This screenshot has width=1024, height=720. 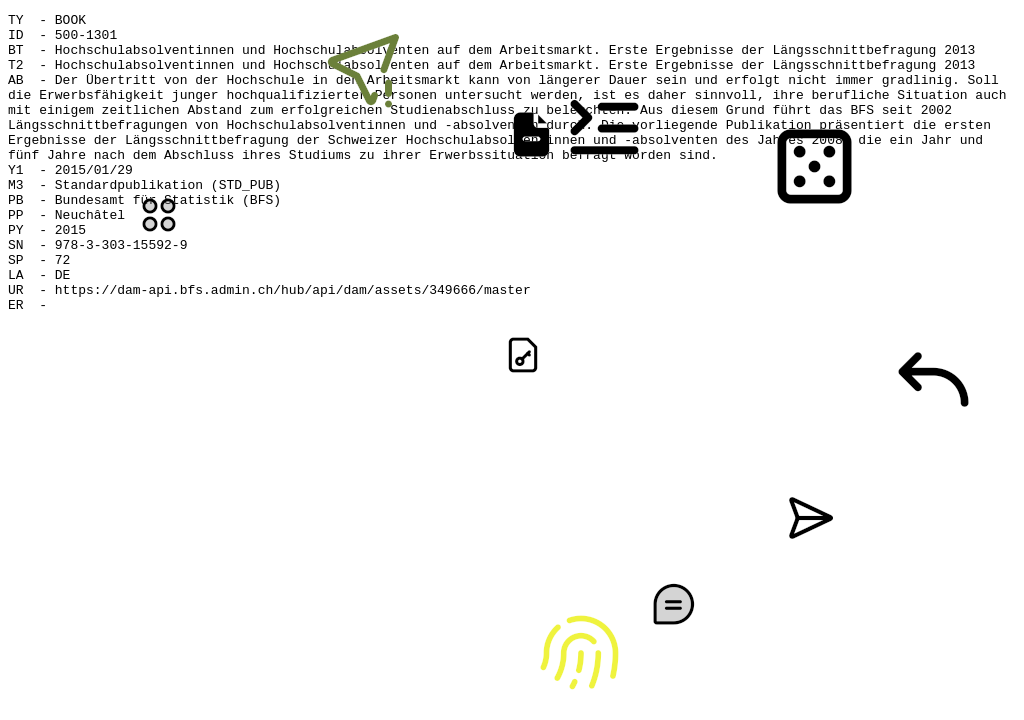 I want to click on remove a file or document, so click(x=531, y=134).